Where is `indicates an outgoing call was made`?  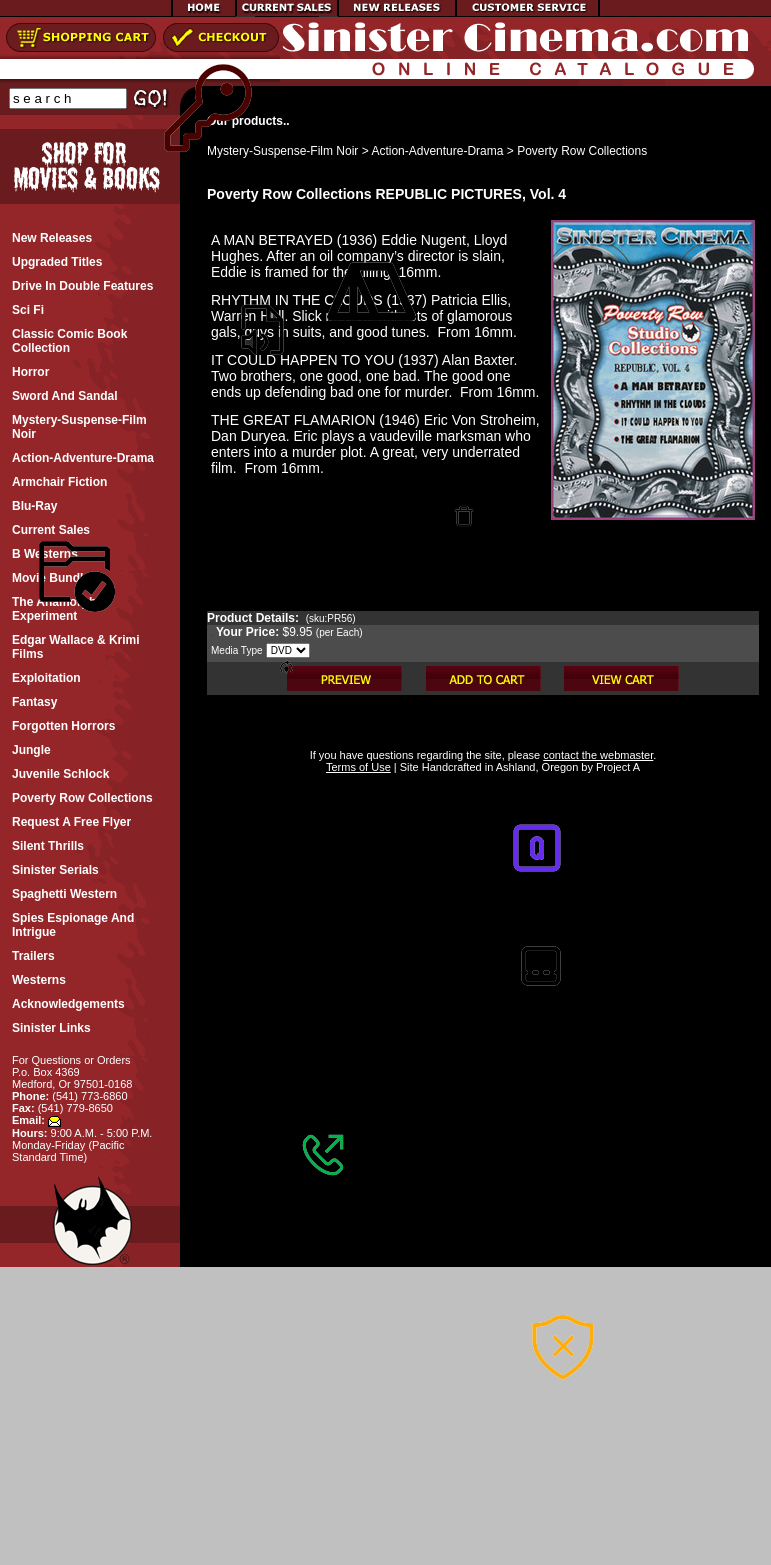 indicates an outgoing call was made is located at coordinates (323, 1155).